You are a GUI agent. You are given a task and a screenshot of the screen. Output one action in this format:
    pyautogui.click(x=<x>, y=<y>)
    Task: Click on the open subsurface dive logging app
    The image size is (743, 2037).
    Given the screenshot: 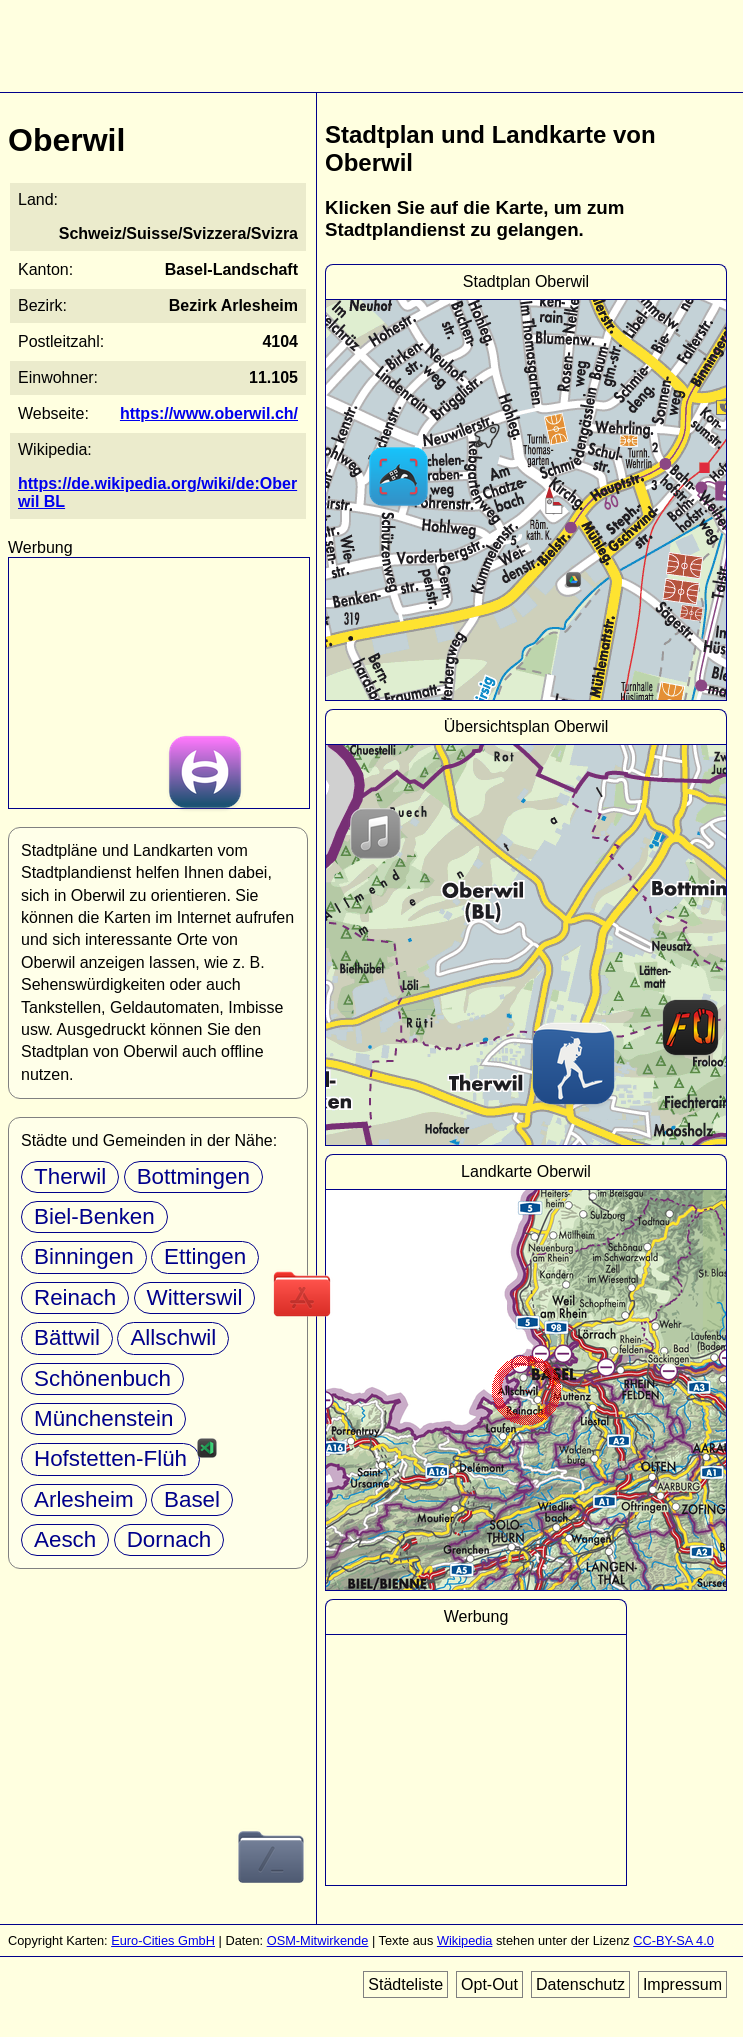 What is the action you would take?
    pyautogui.click(x=573, y=1063)
    